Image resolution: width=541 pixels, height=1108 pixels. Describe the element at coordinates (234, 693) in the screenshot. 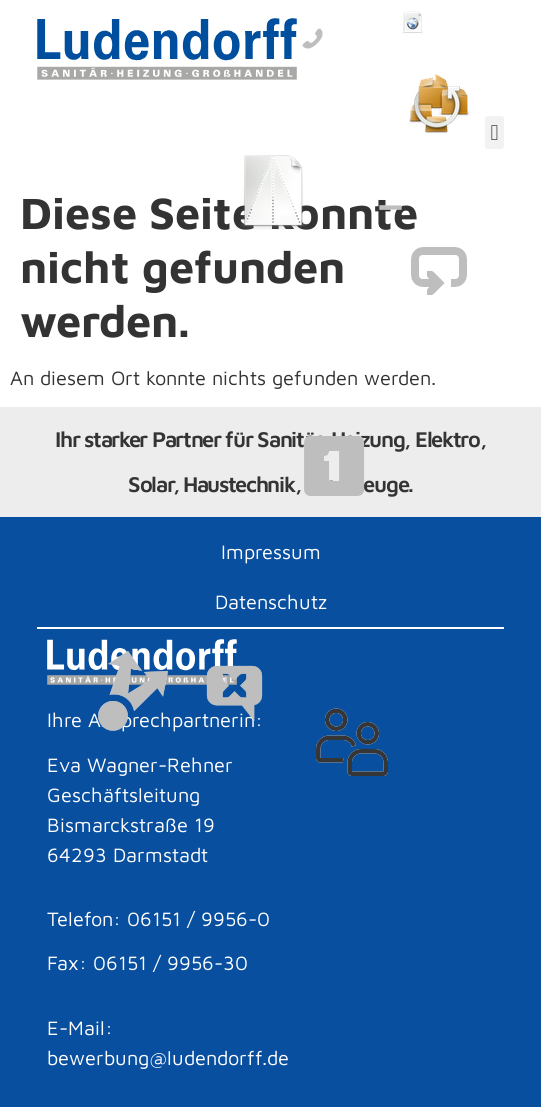

I see `indicates user is offline or unavailable for chat` at that location.